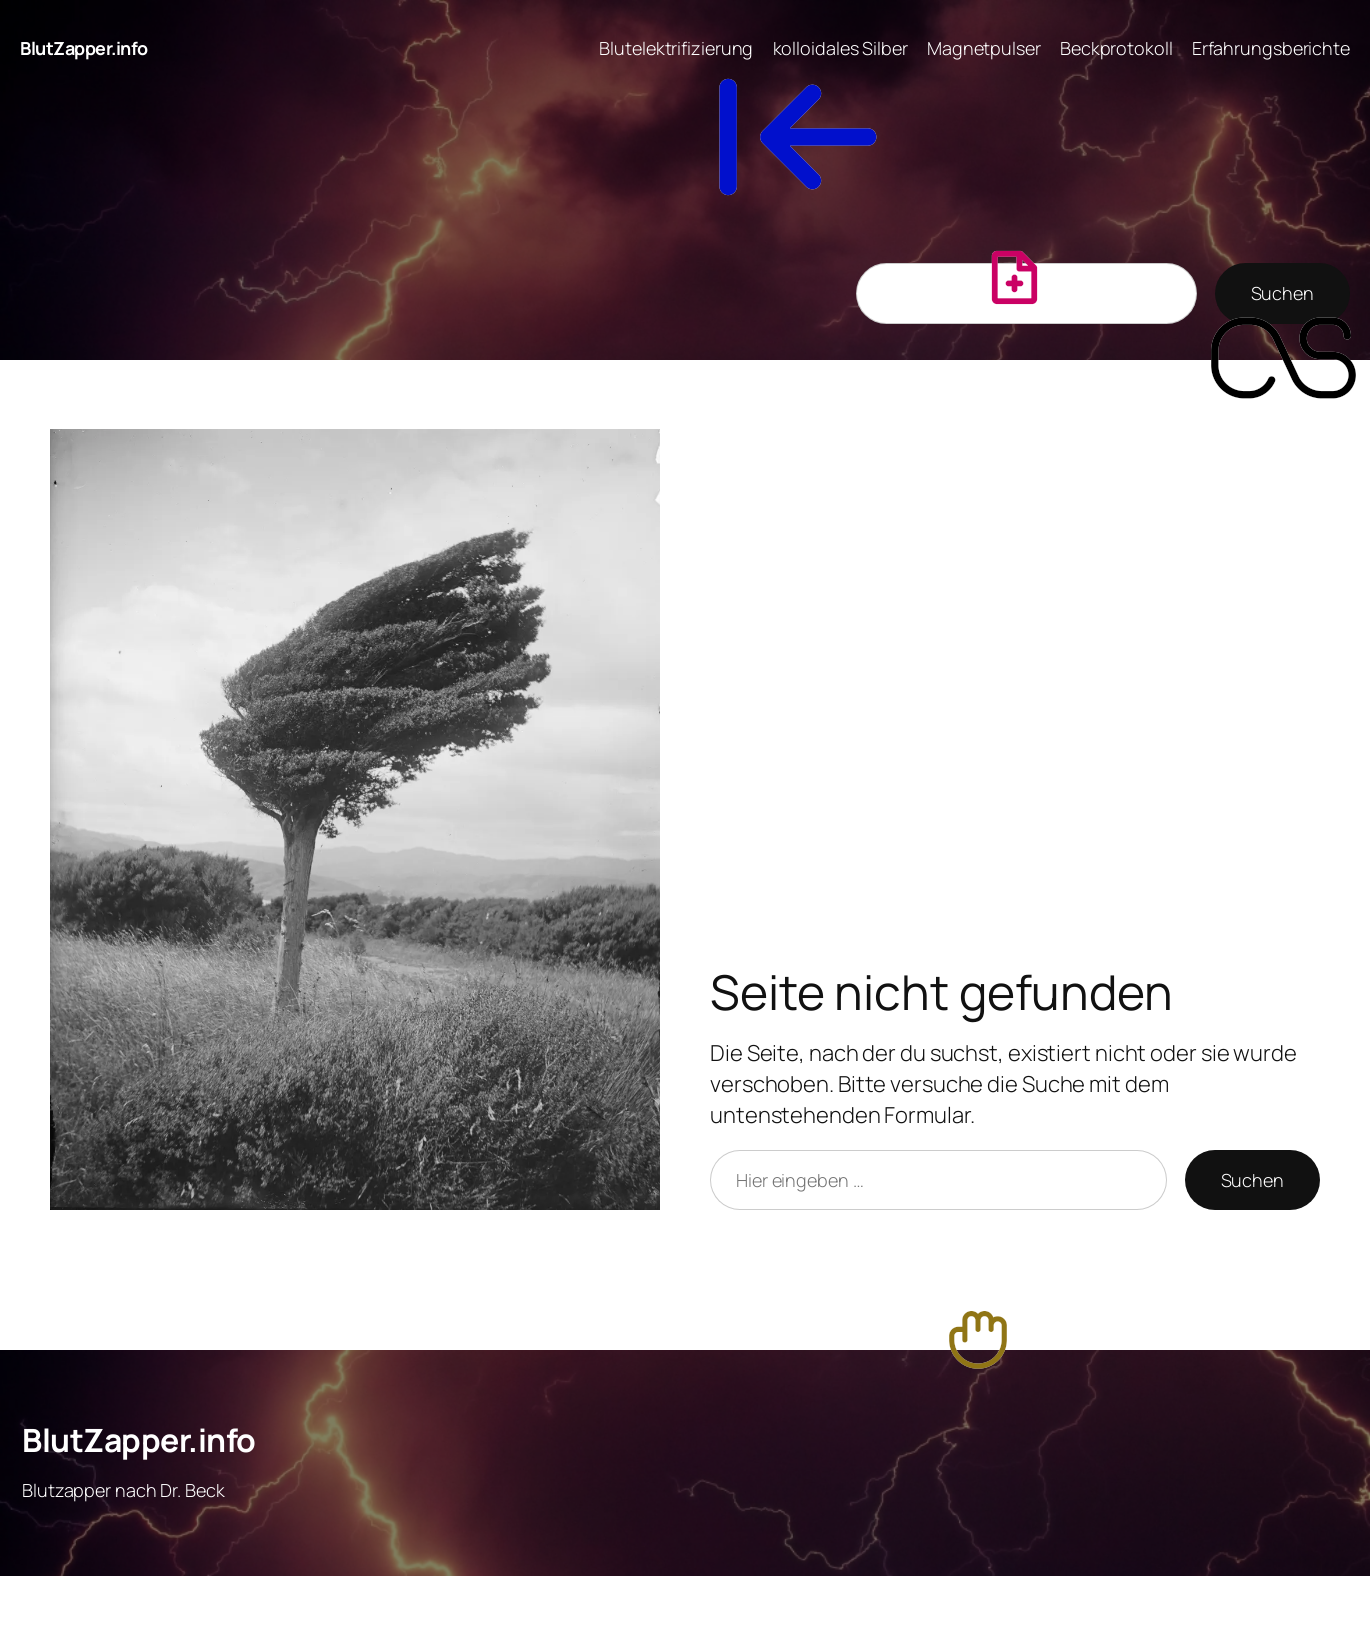 This screenshot has width=1370, height=1626. What do you see at coordinates (1283, 355) in the screenshot?
I see `connect to last.fm account` at bounding box center [1283, 355].